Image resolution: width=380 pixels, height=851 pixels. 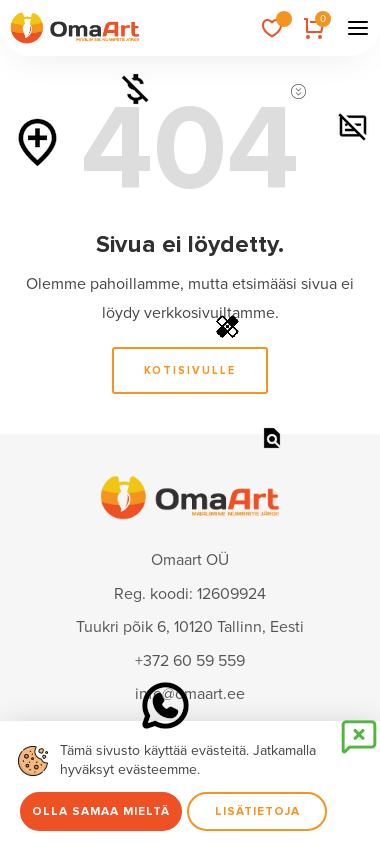 What do you see at coordinates (227, 326) in the screenshot?
I see `apply healing or spot removal tool` at bounding box center [227, 326].